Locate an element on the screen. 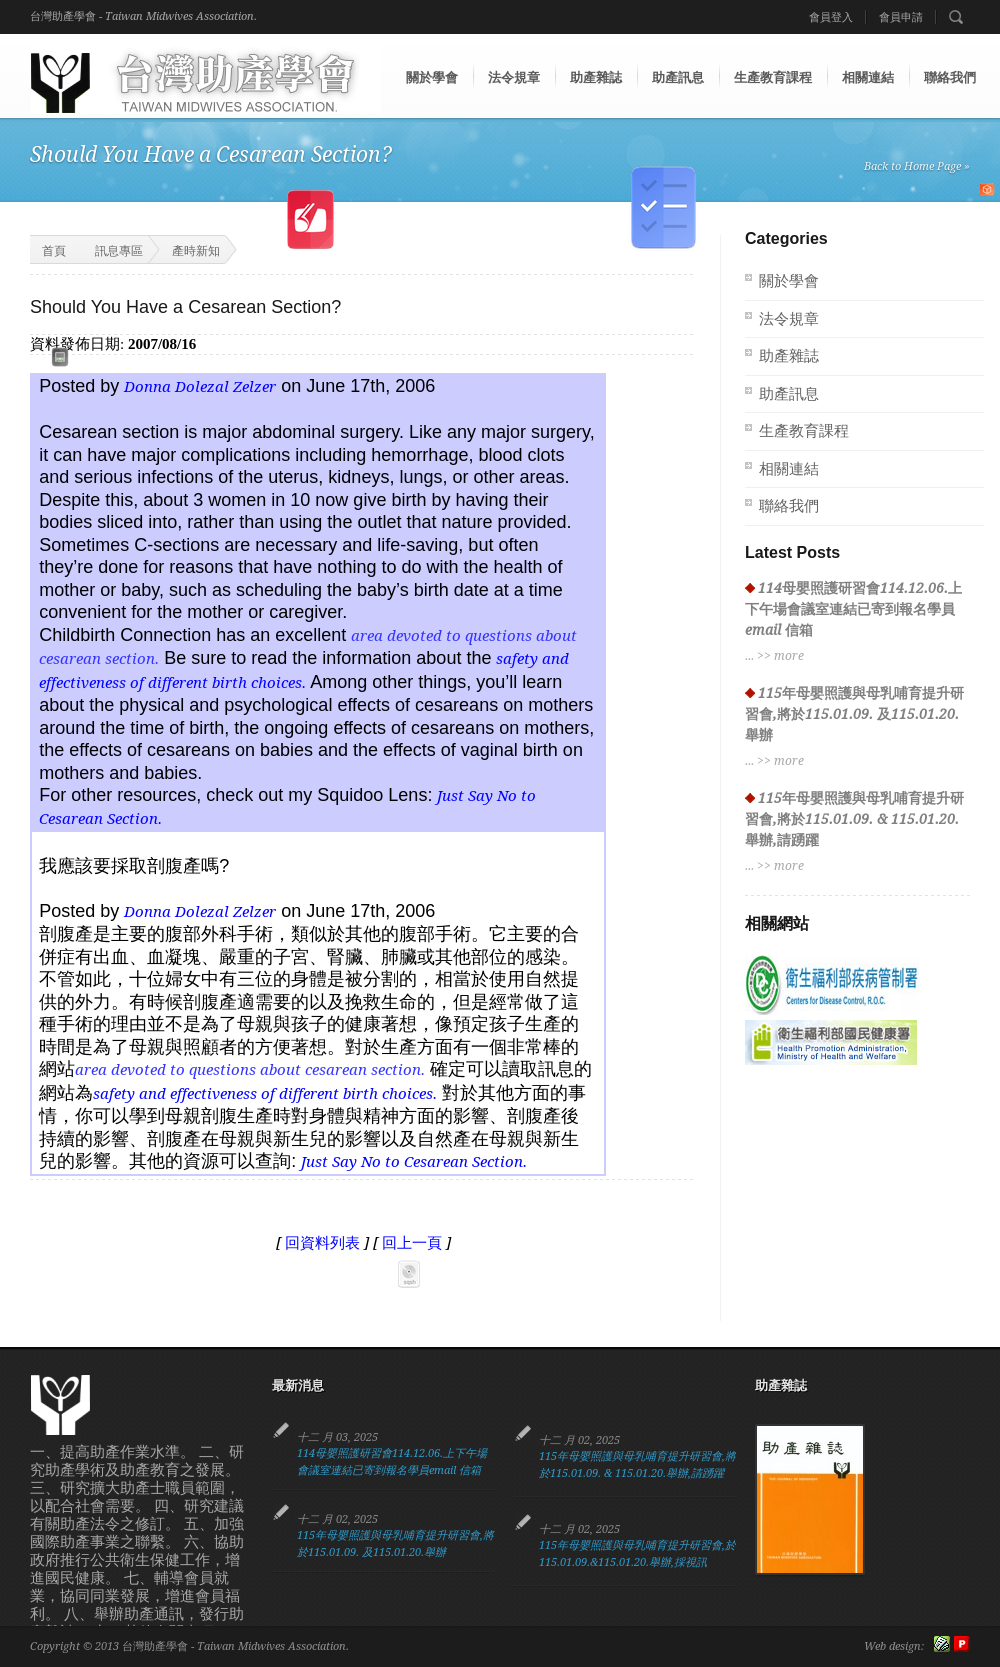 The width and height of the screenshot is (1000, 1667). open work tasks or to-do list app is located at coordinates (663, 207).